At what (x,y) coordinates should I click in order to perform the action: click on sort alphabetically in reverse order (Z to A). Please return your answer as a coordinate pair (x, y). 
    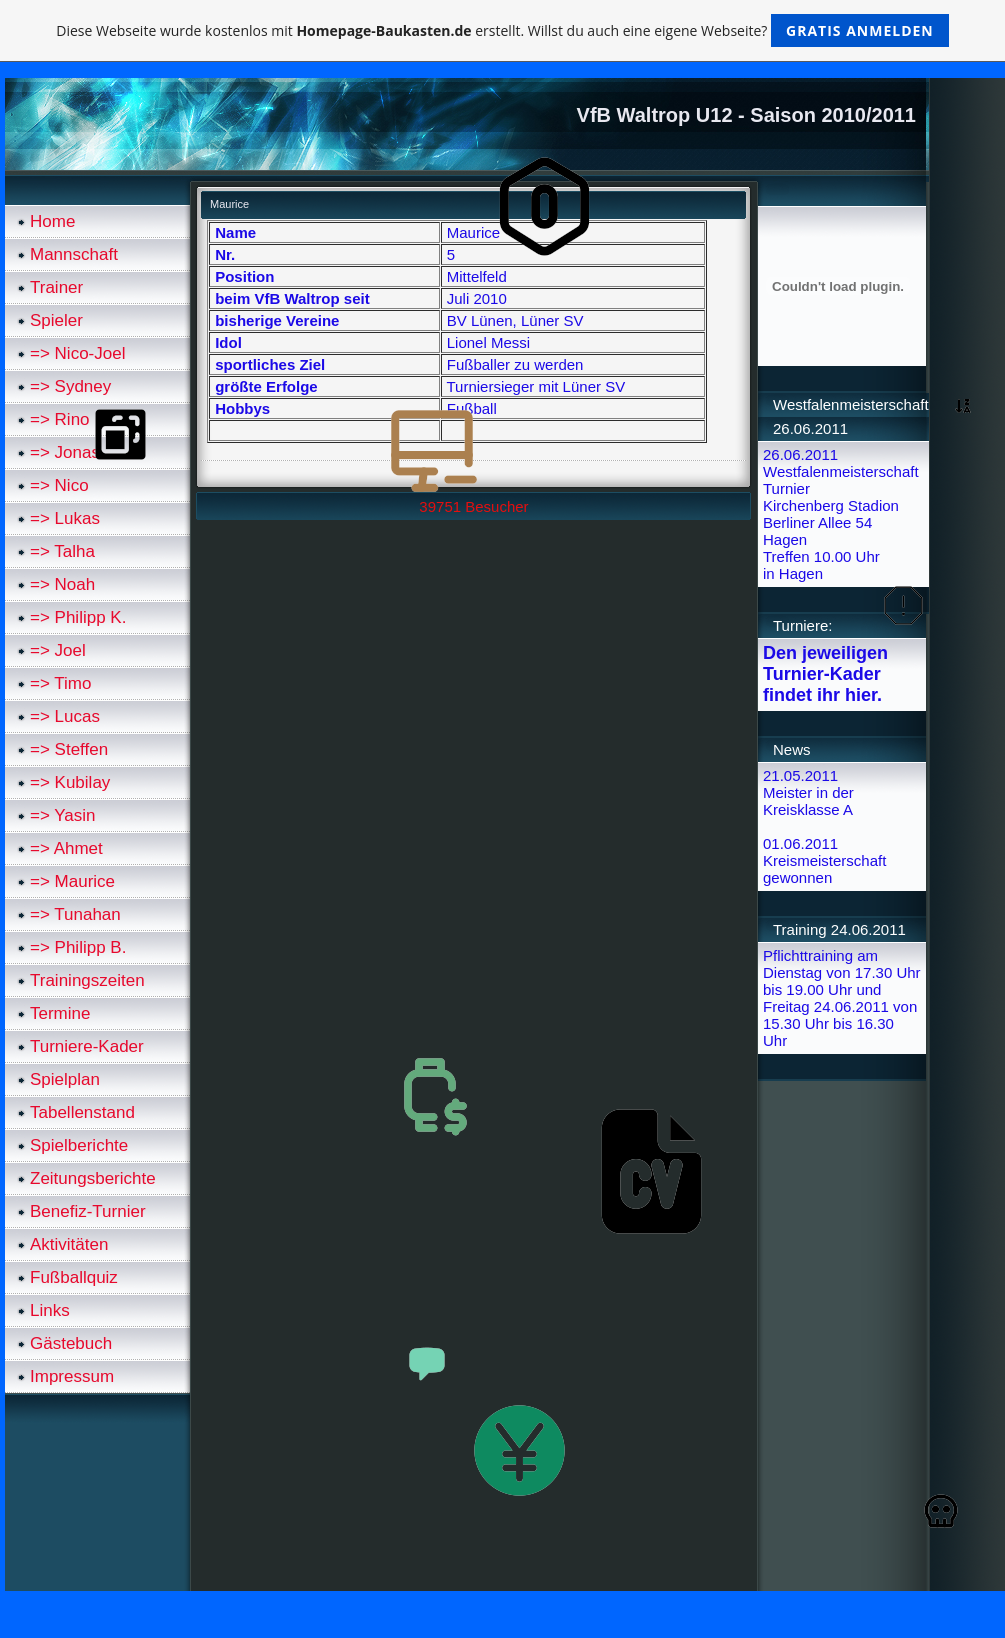
    Looking at the image, I should click on (963, 406).